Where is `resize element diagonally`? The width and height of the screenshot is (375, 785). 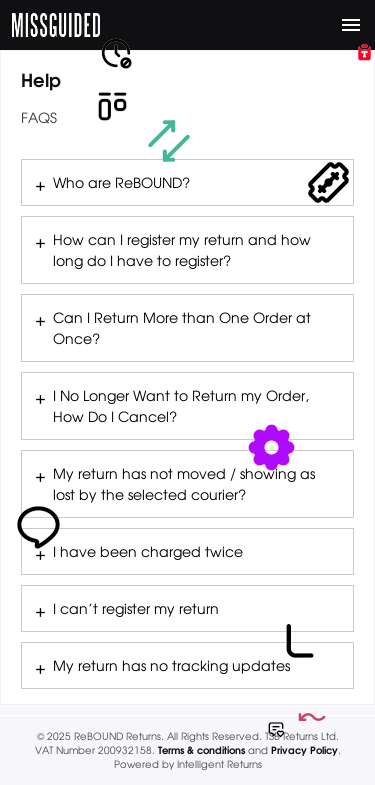 resize element diagonally is located at coordinates (169, 141).